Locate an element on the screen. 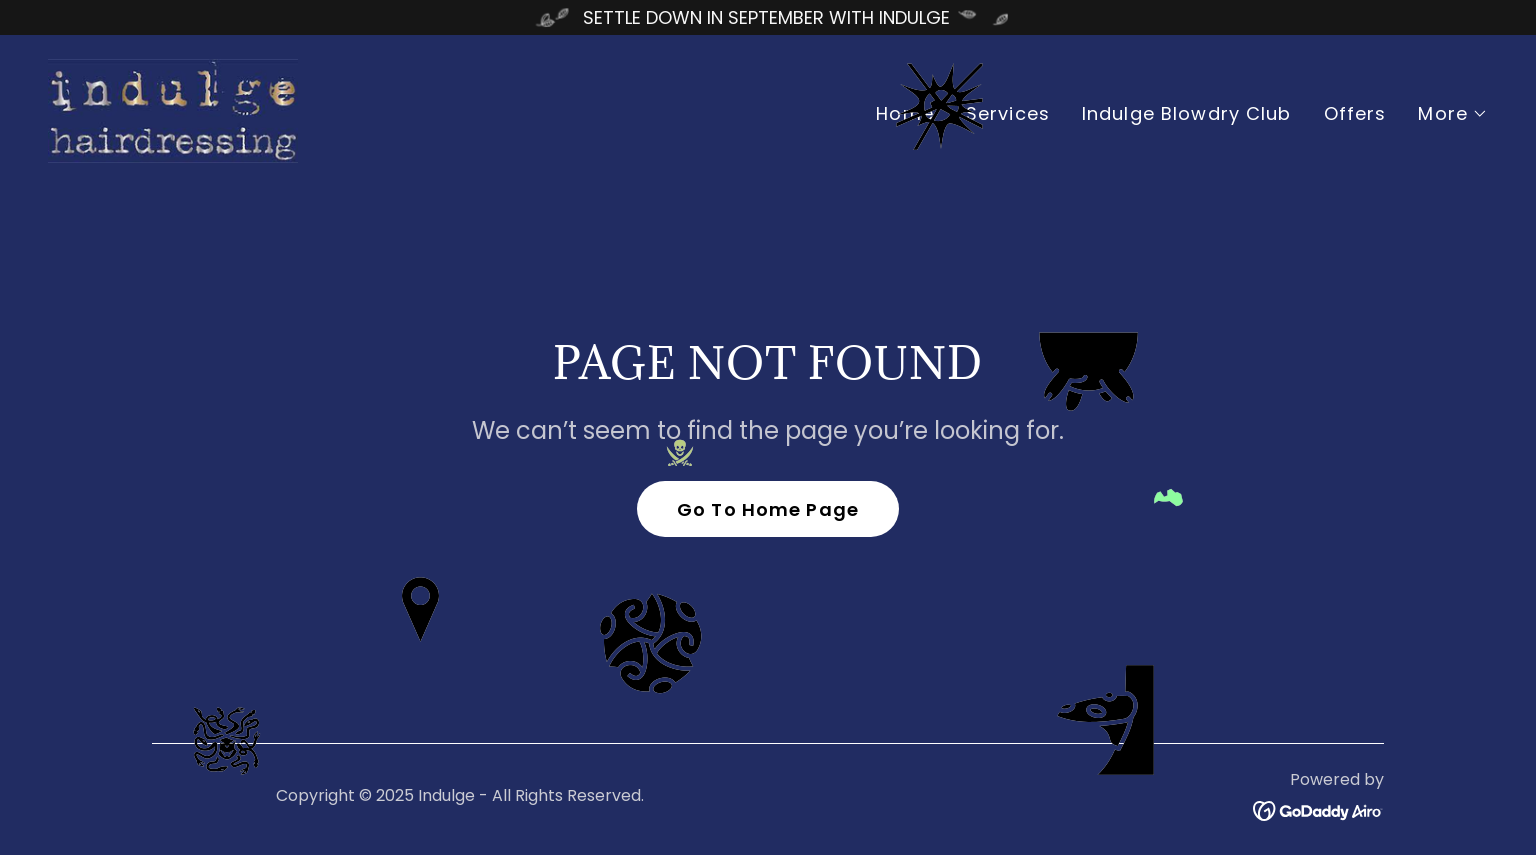 Image resolution: width=1536 pixels, height=855 pixels. indicates nuclear fission or atomic reaction is located at coordinates (939, 106).